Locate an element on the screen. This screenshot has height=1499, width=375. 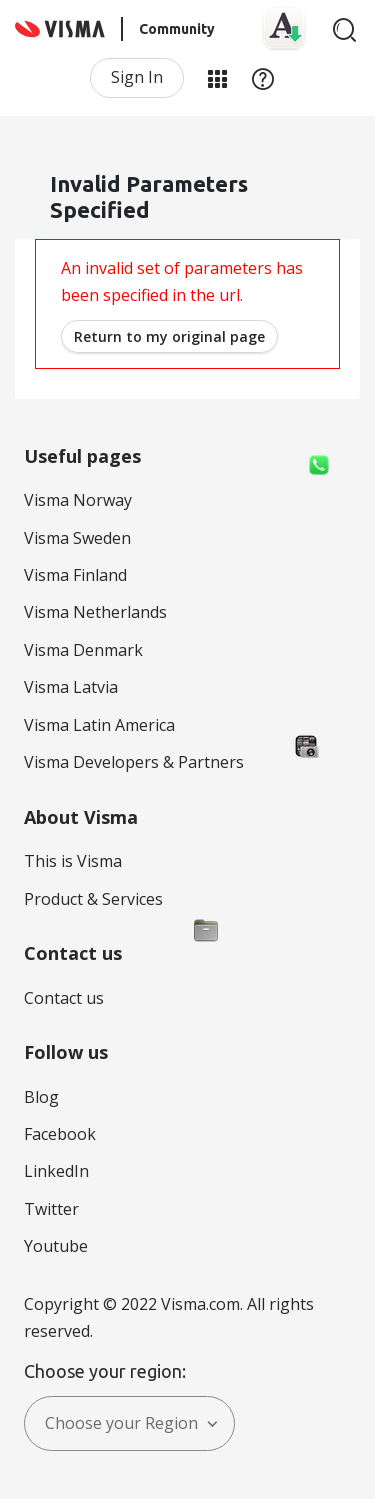
download and install new fonts is located at coordinates (284, 28).